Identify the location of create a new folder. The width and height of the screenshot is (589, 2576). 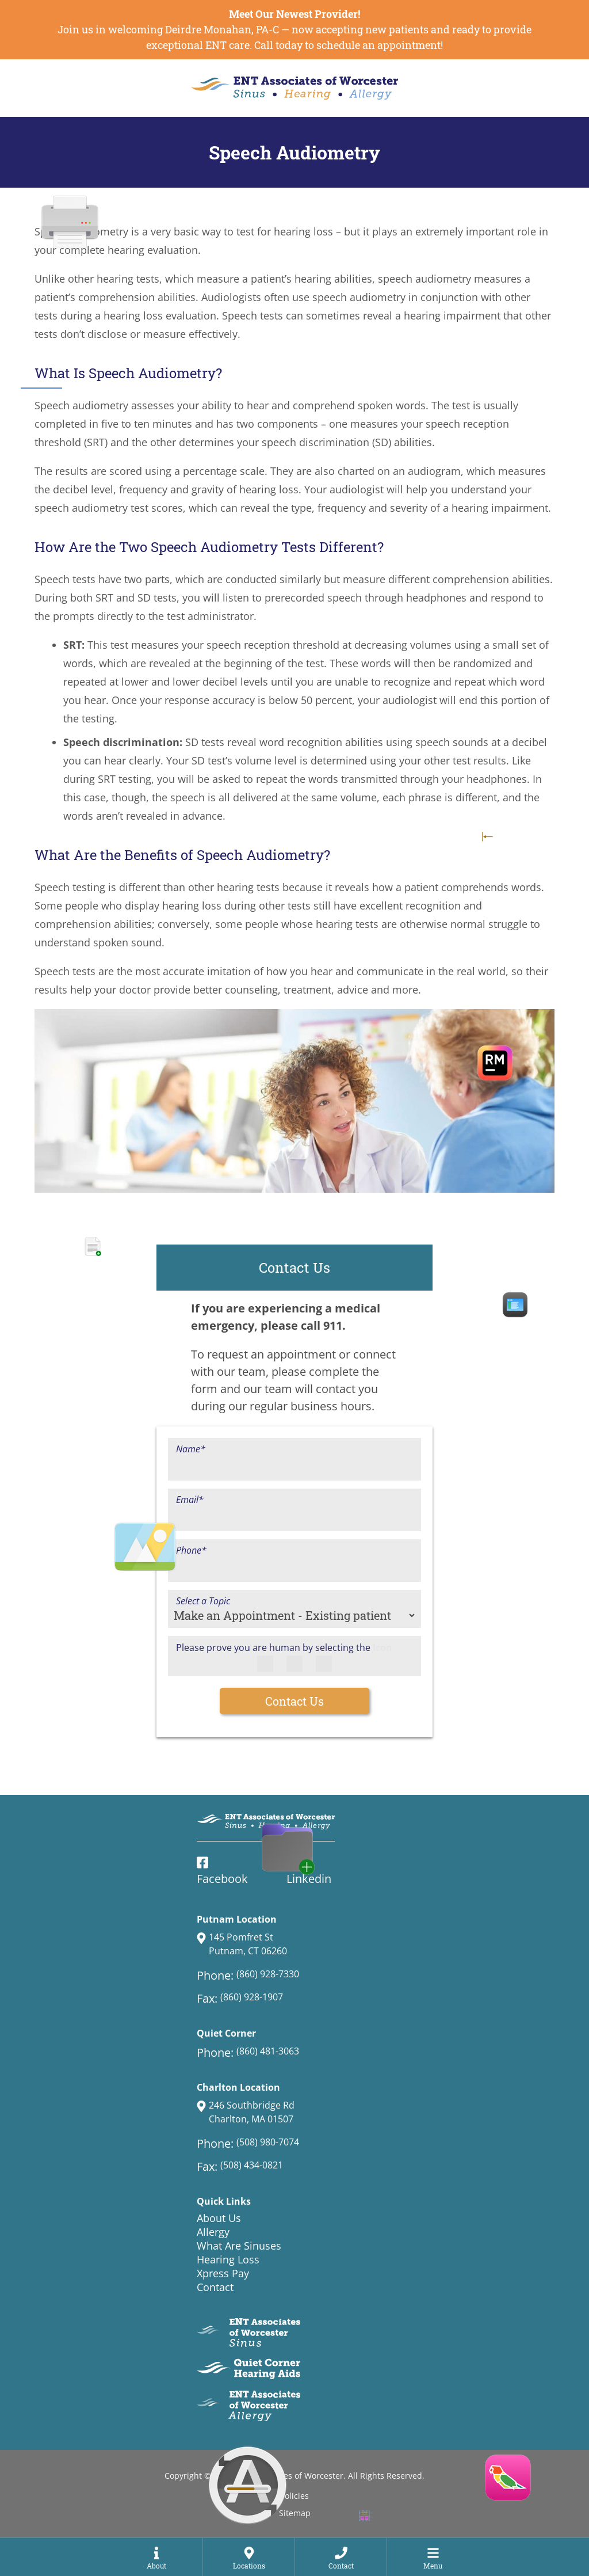
(287, 1847).